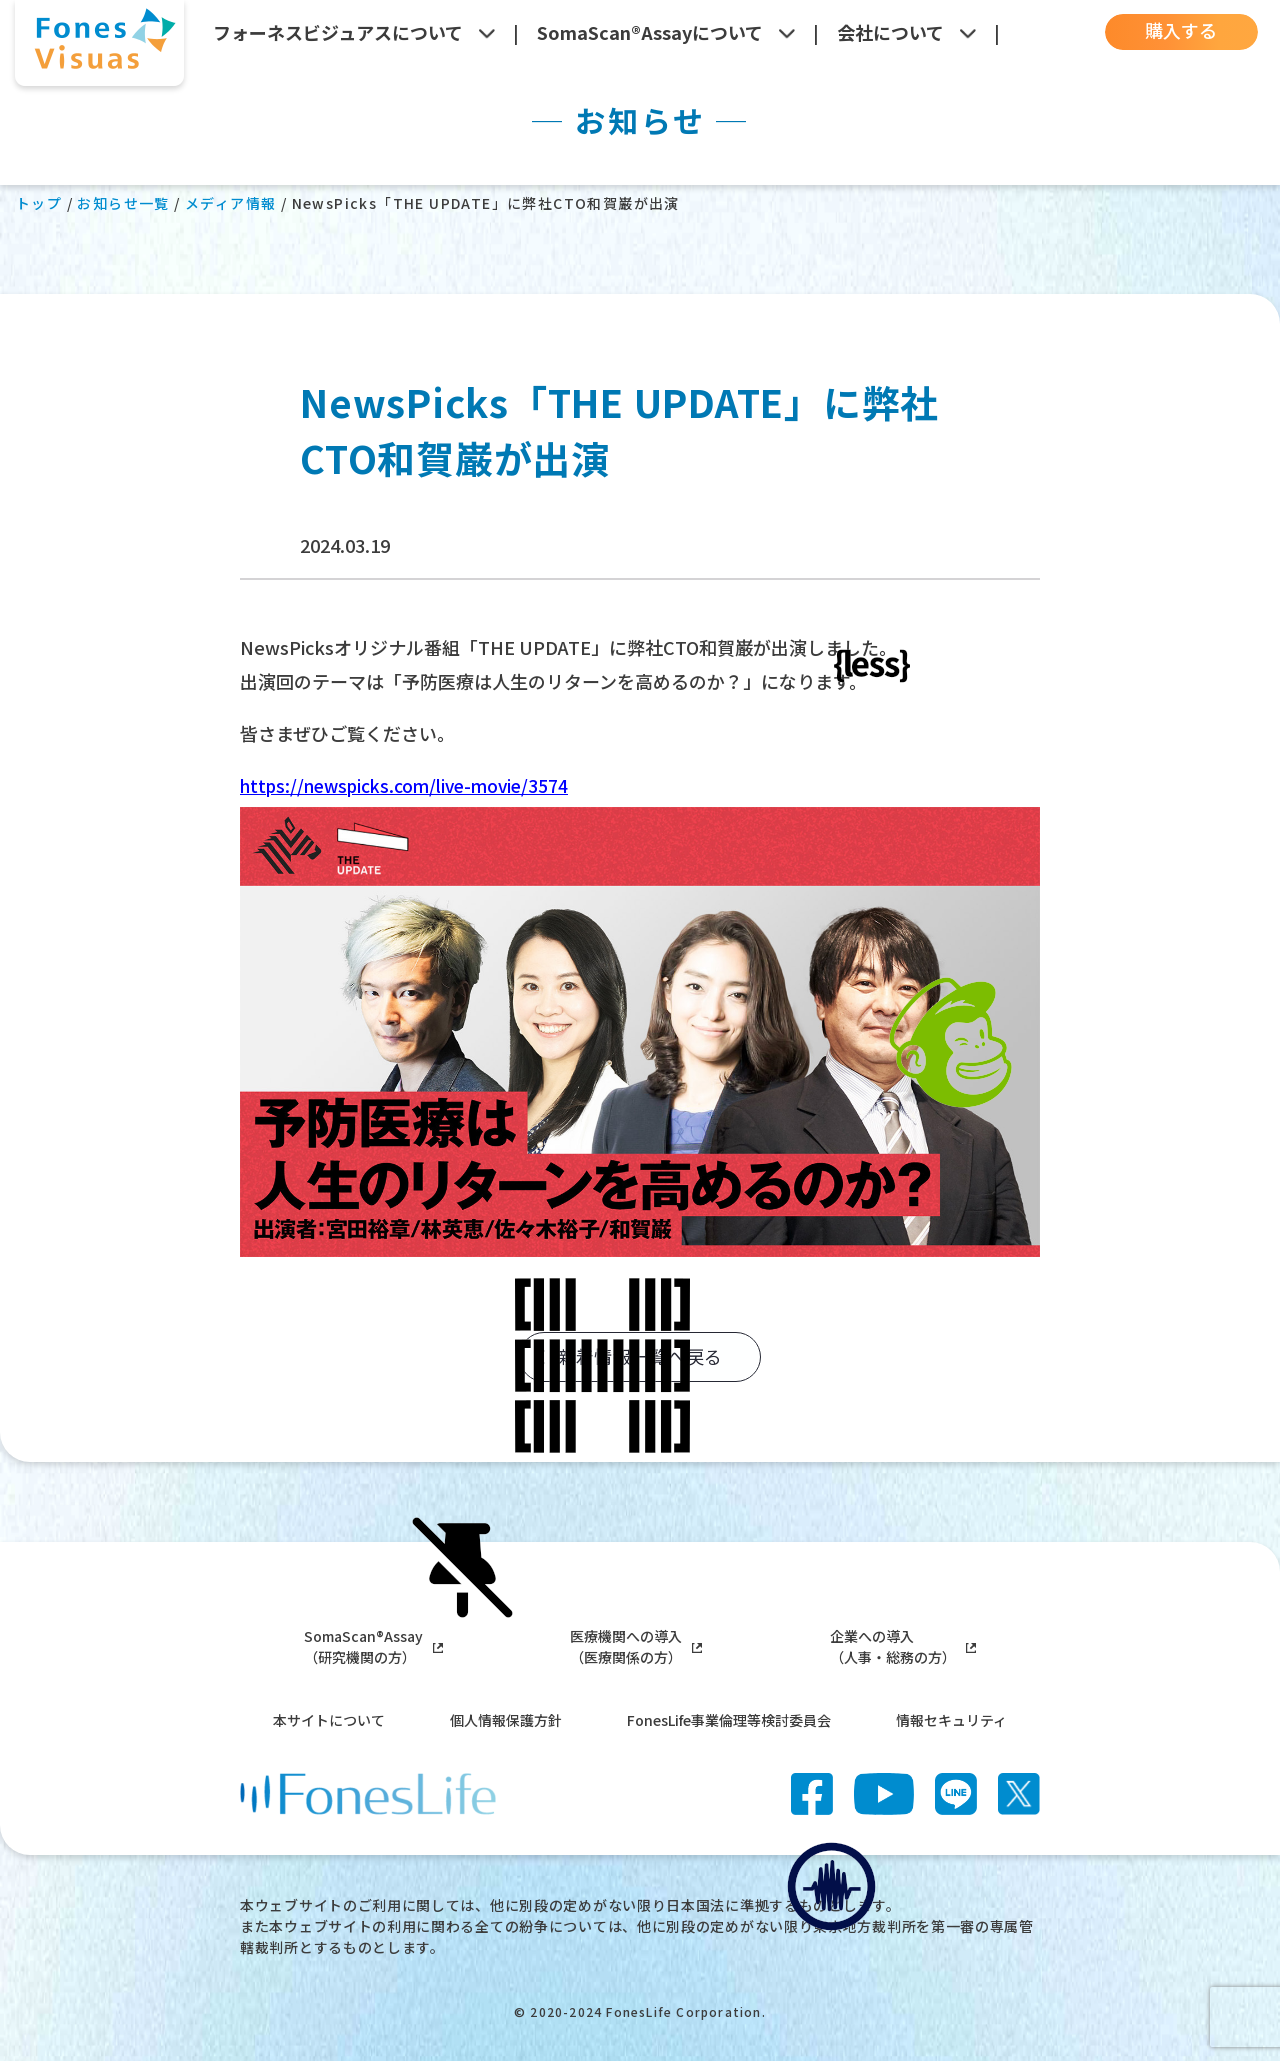  I want to click on unpin this item, so click(462, 1567).